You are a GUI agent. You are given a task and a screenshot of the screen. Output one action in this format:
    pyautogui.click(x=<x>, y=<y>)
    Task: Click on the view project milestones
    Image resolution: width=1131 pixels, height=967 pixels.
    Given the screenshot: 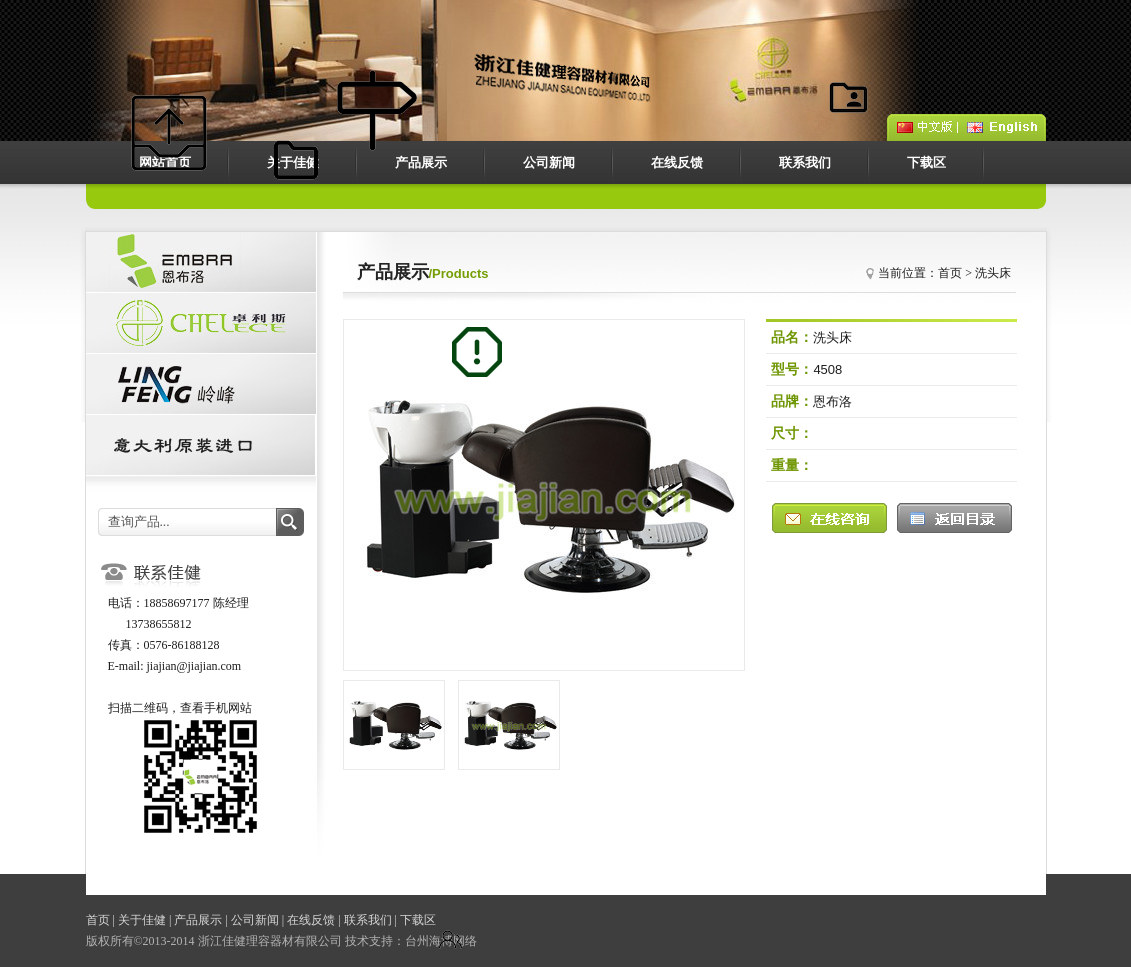 What is the action you would take?
    pyautogui.click(x=373, y=110)
    